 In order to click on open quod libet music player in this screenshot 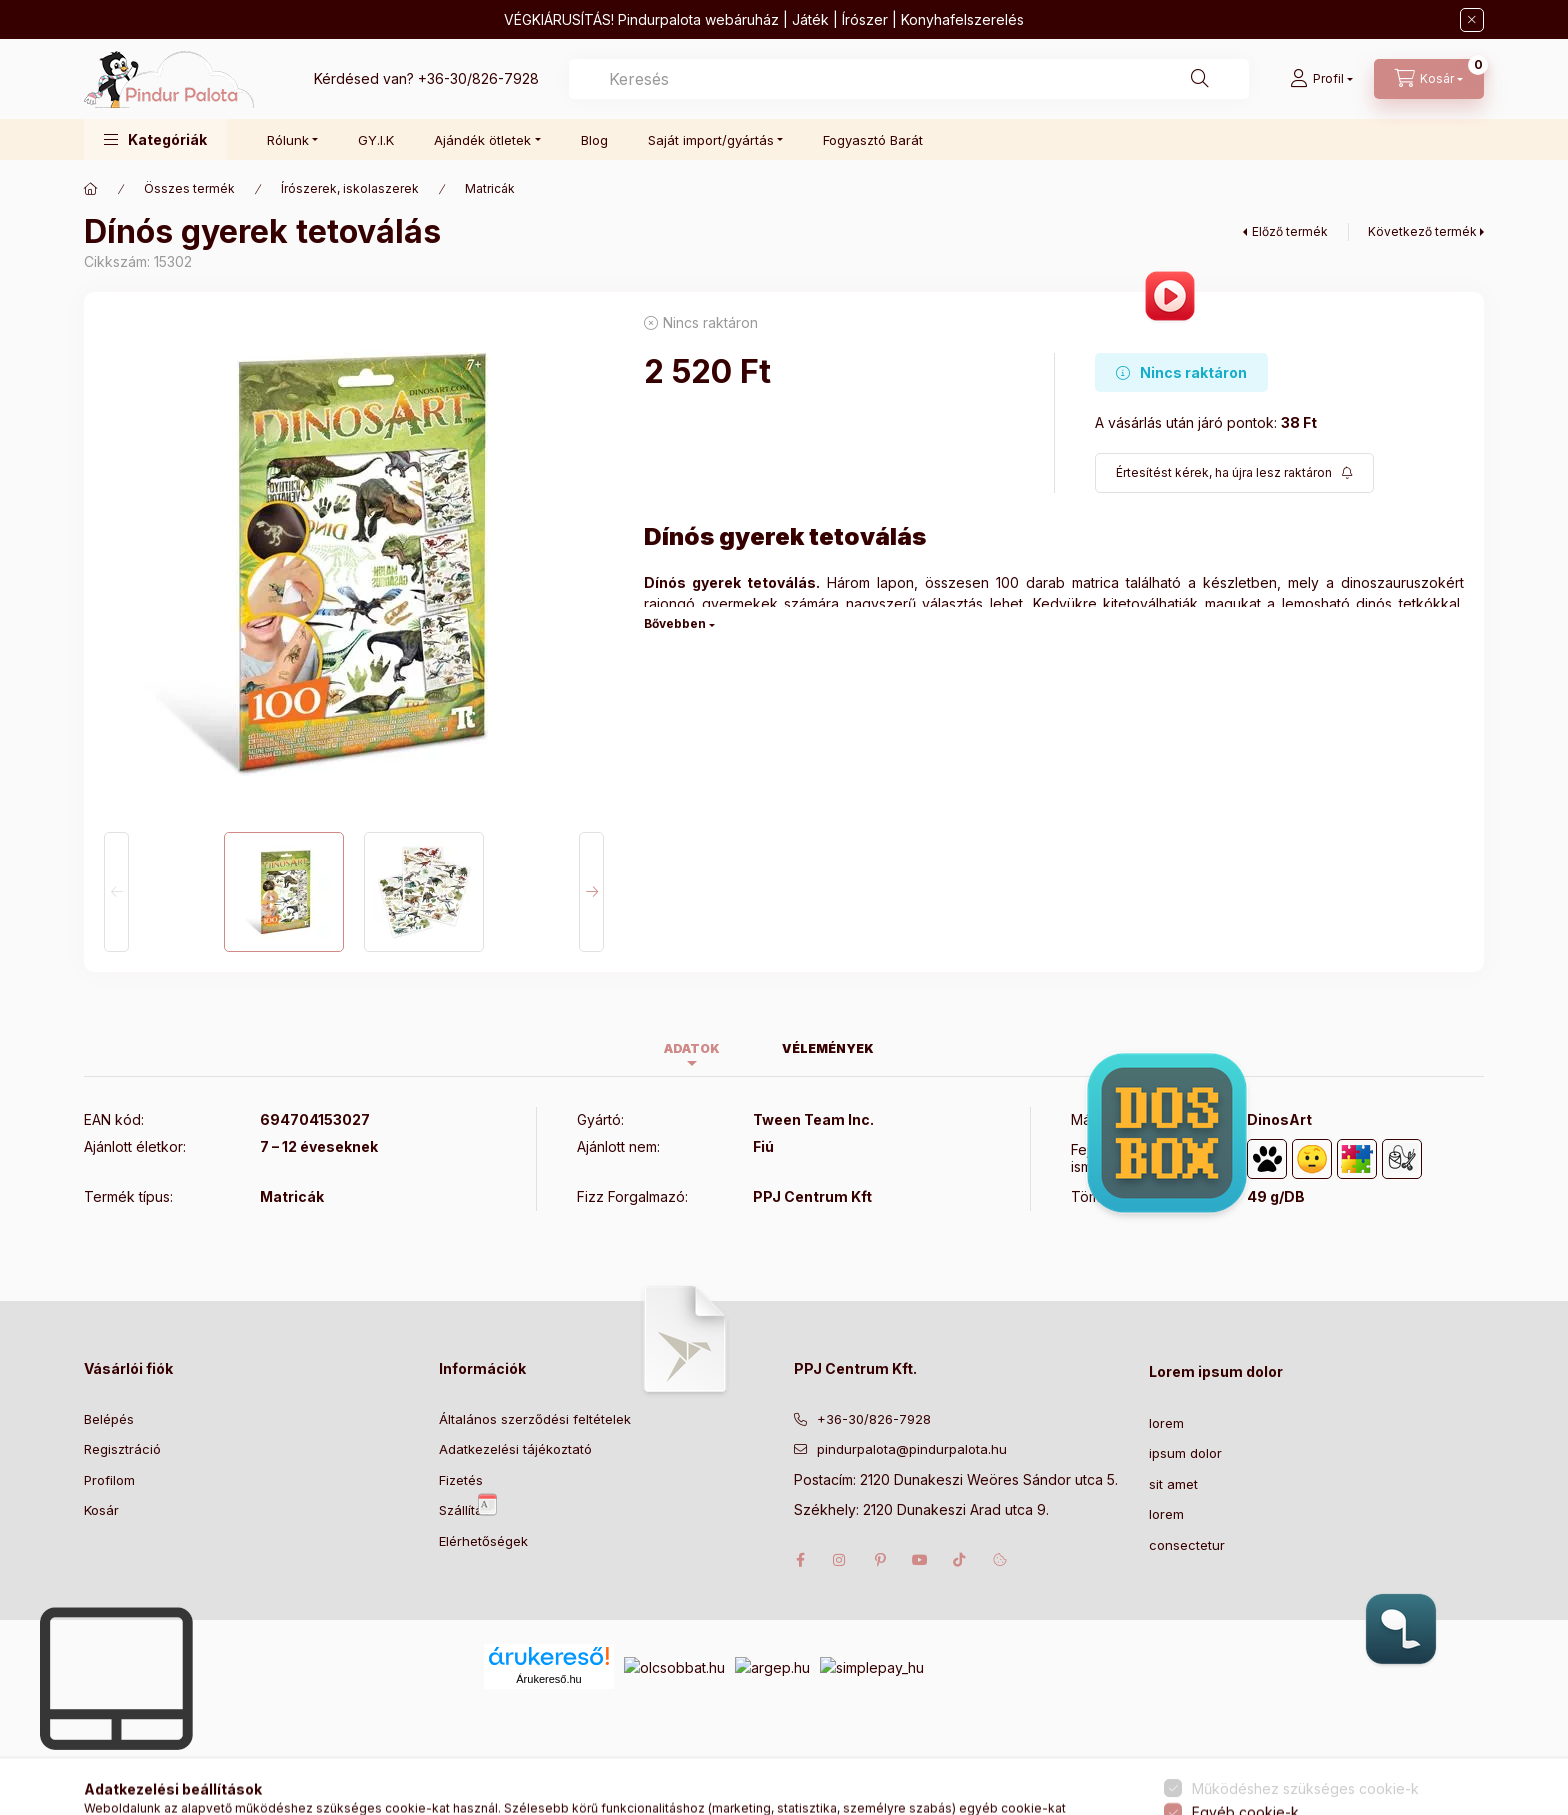, I will do `click(1401, 1629)`.